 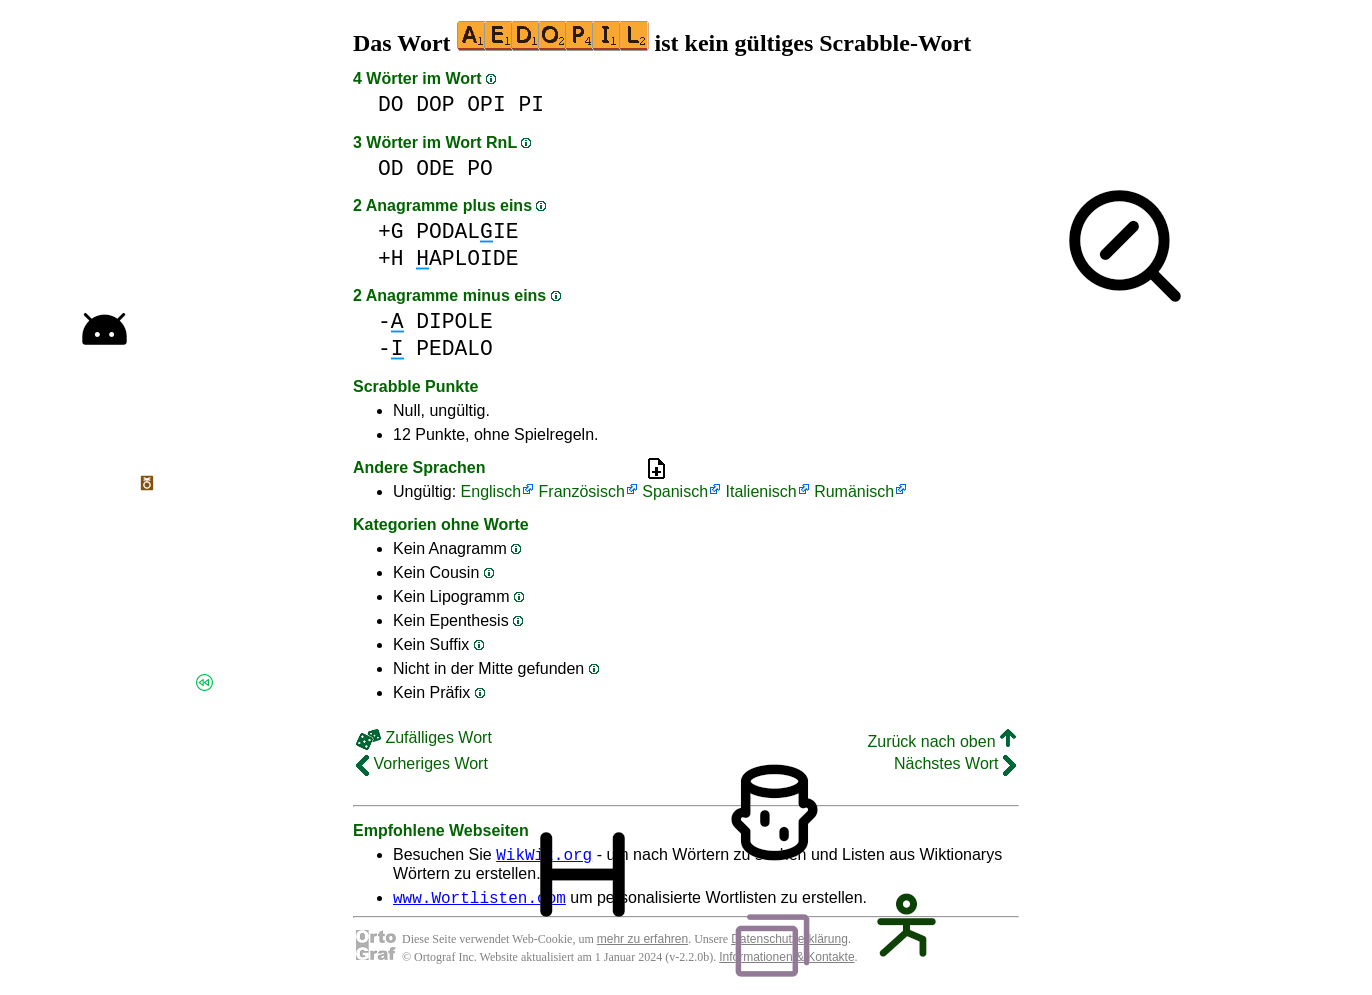 I want to click on apply heading text formatting, so click(x=582, y=874).